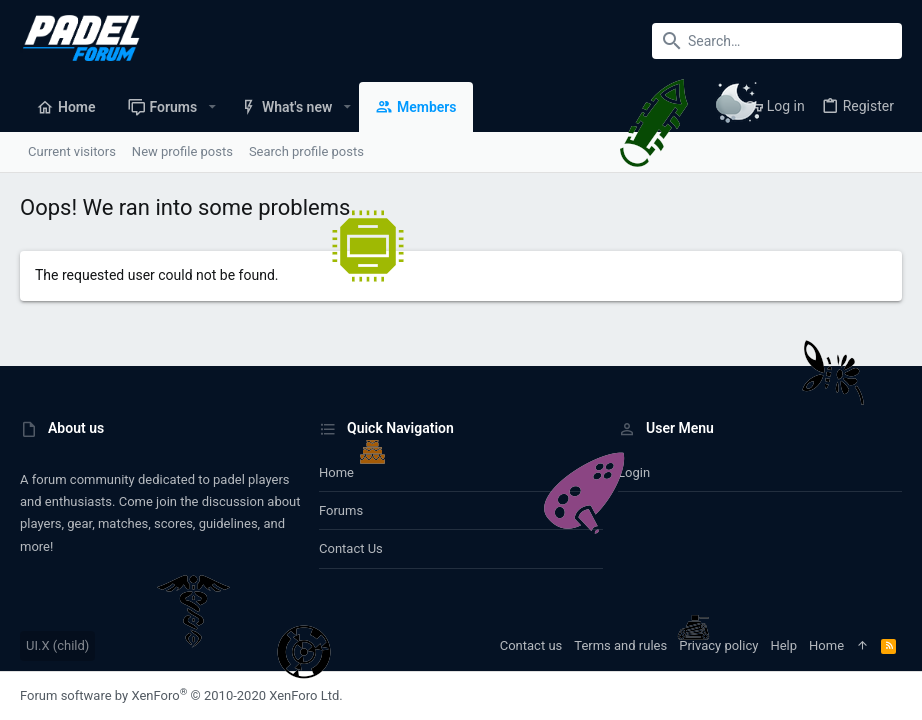 The image size is (922, 720). Describe the element at coordinates (368, 246) in the screenshot. I see `view system performance or CPU usage` at that location.